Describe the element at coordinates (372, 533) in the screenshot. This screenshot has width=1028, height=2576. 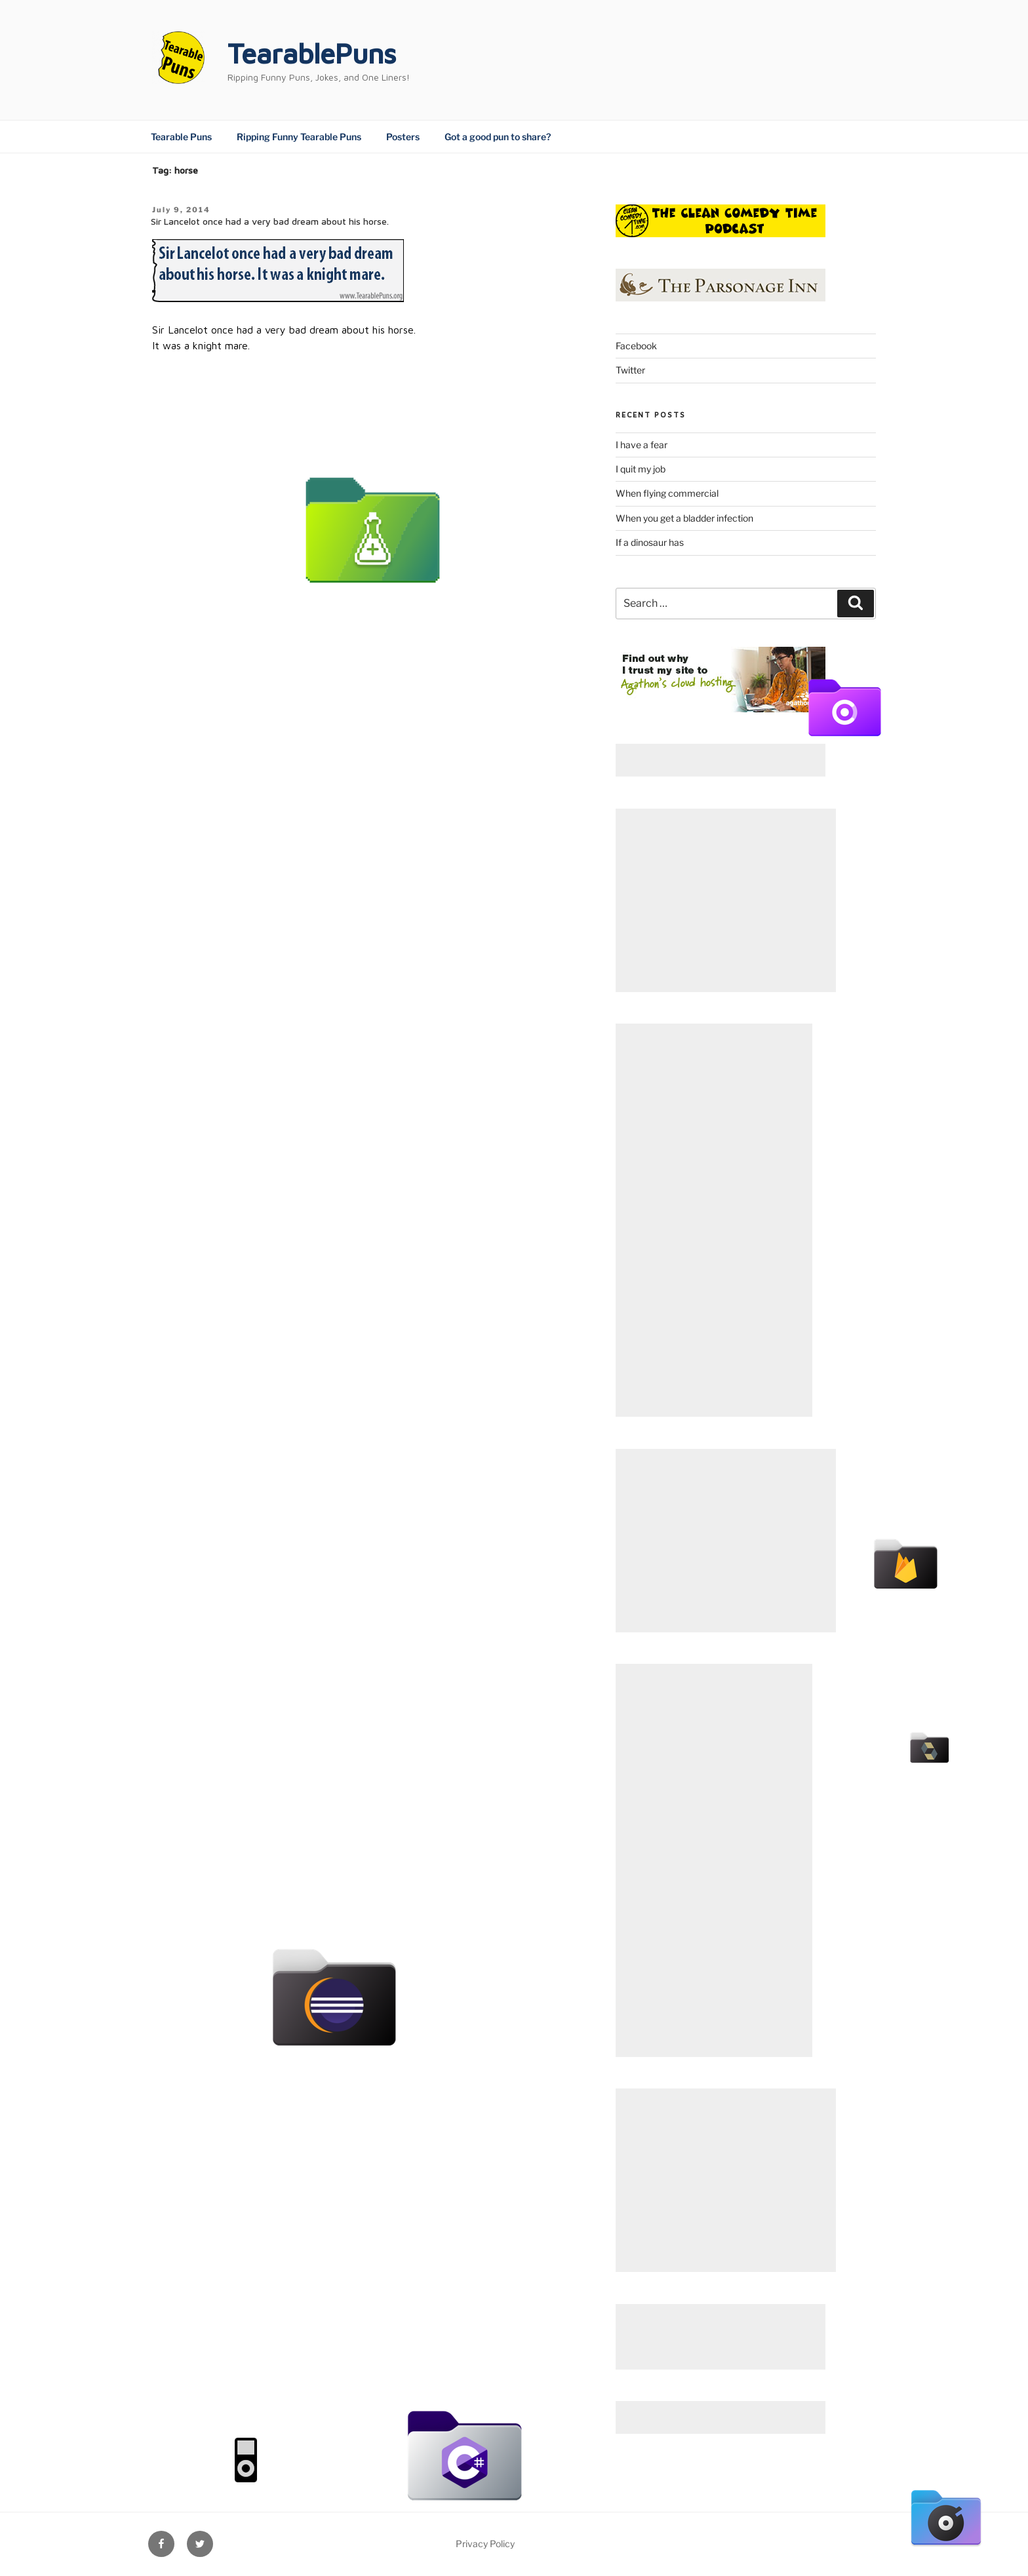
I see `folder for science or chemistry-related files` at that location.